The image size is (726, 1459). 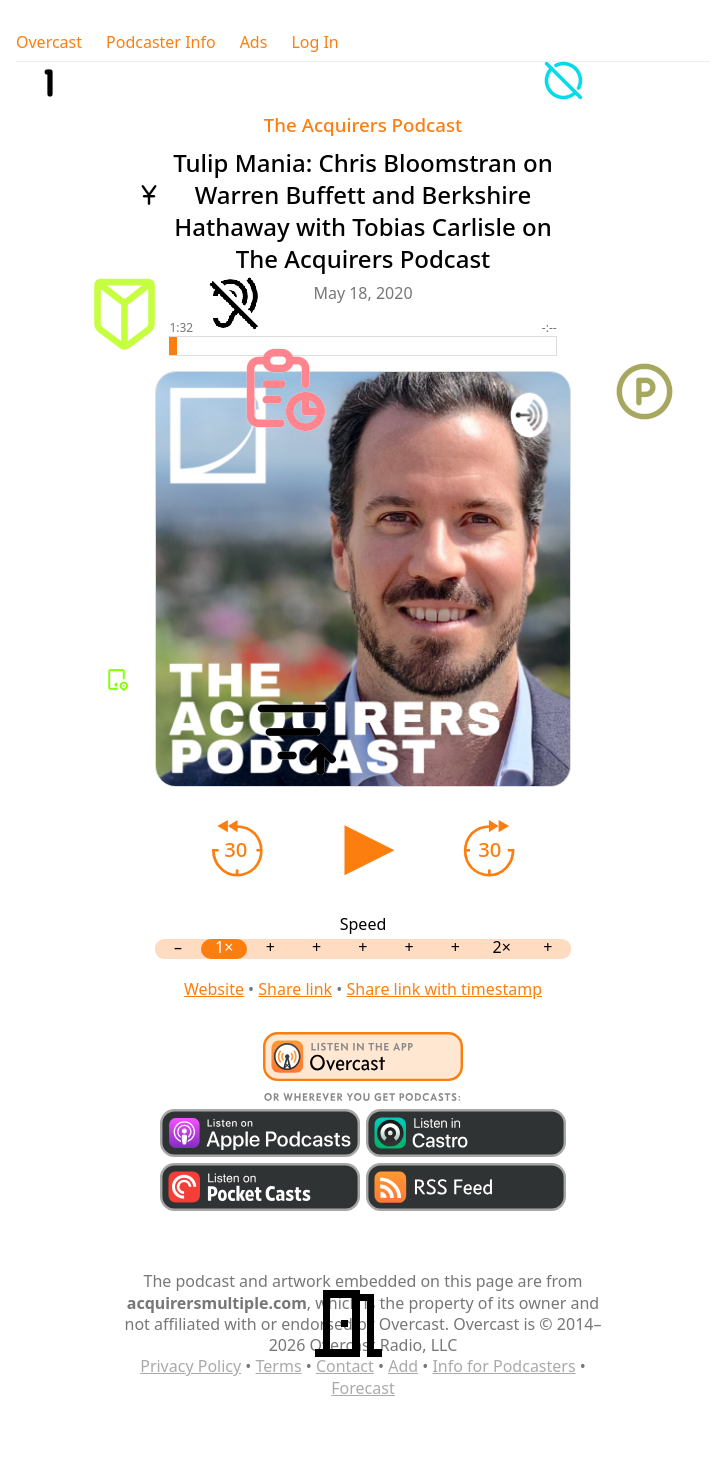 I want to click on access meeting room booking, so click(x=348, y=1323).